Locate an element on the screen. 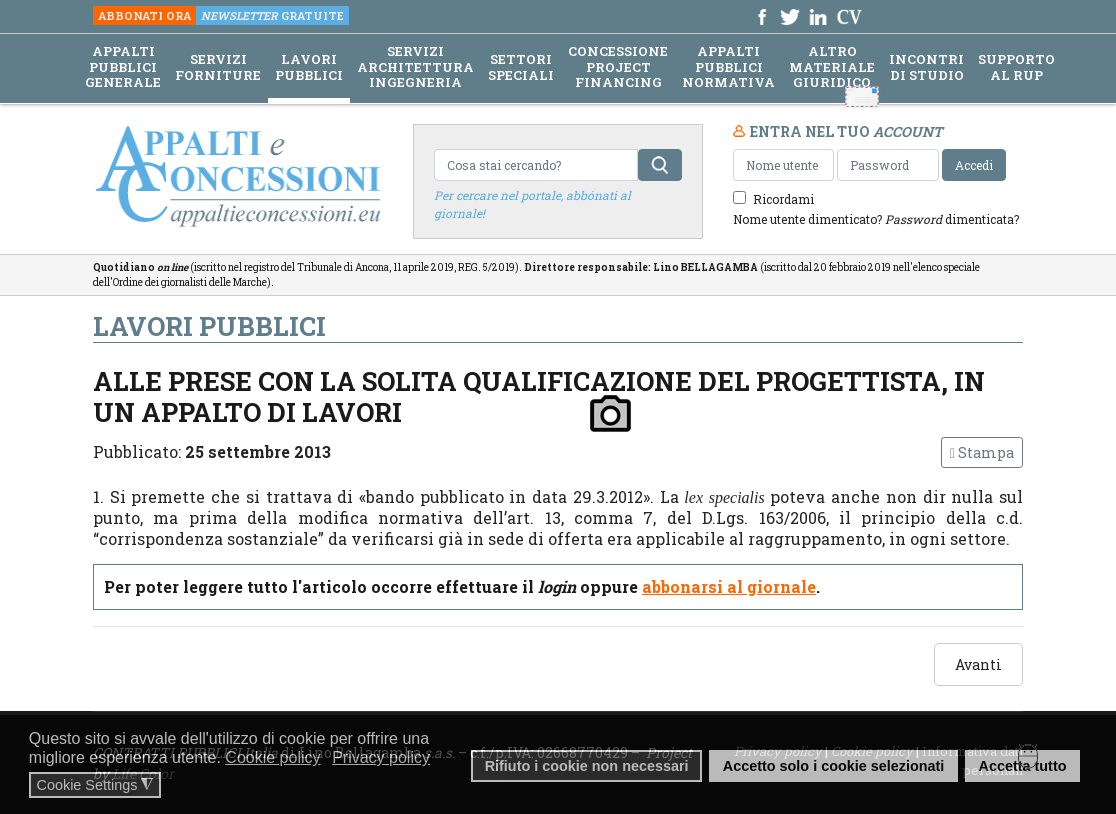 The image size is (1116, 814). access your inbox or email is located at coordinates (862, 97).